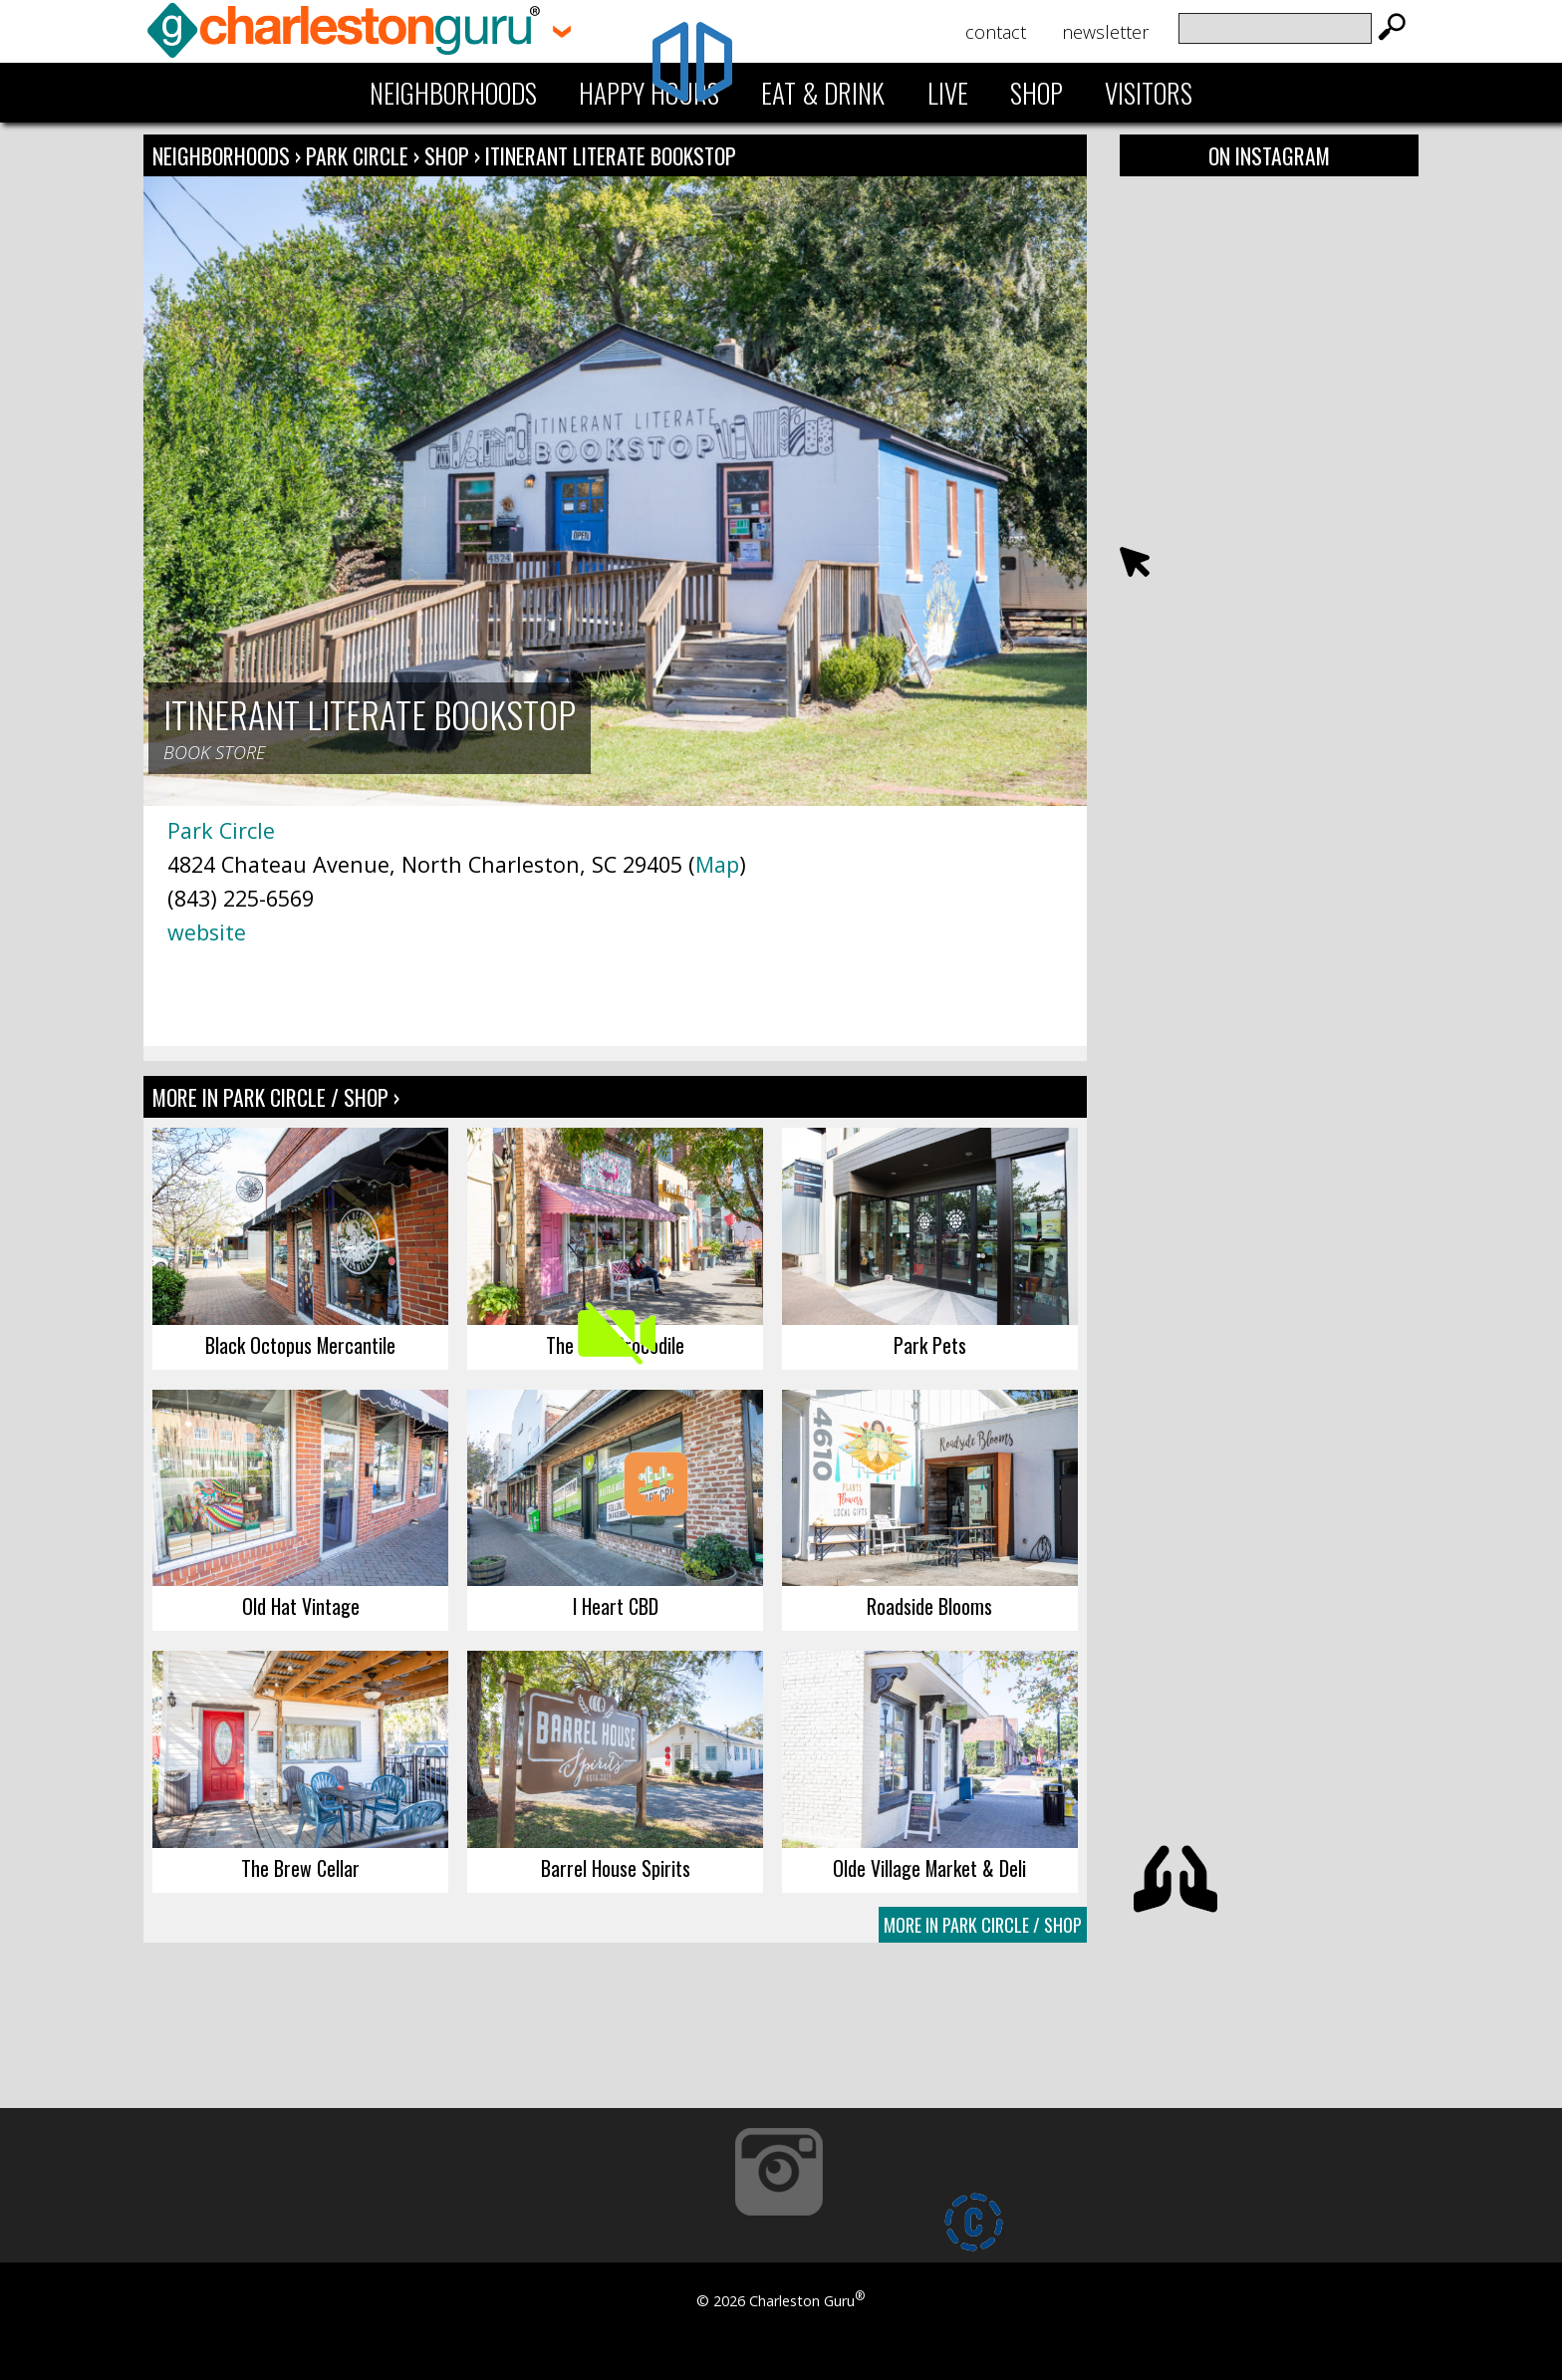  What do you see at coordinates (1135, 562) in the screenshot?
I see `mouse cursor or pointer indicator` at bounding box center [1135, 562].